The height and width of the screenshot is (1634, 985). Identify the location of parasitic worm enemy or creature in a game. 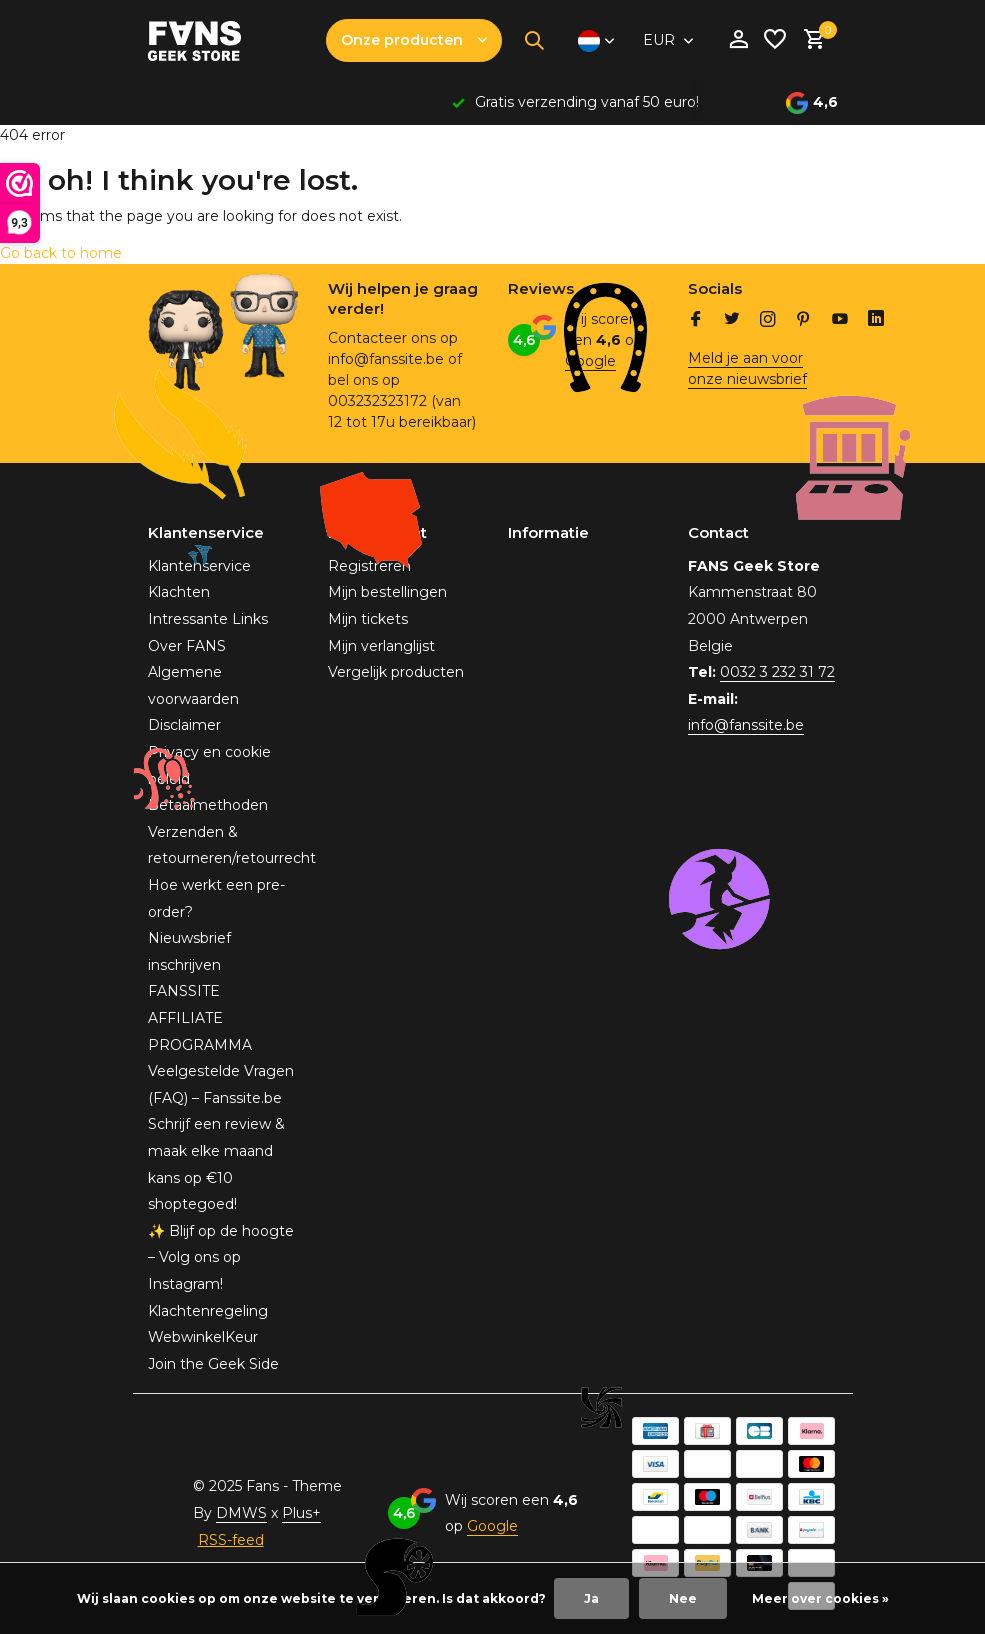
(395, 1577).